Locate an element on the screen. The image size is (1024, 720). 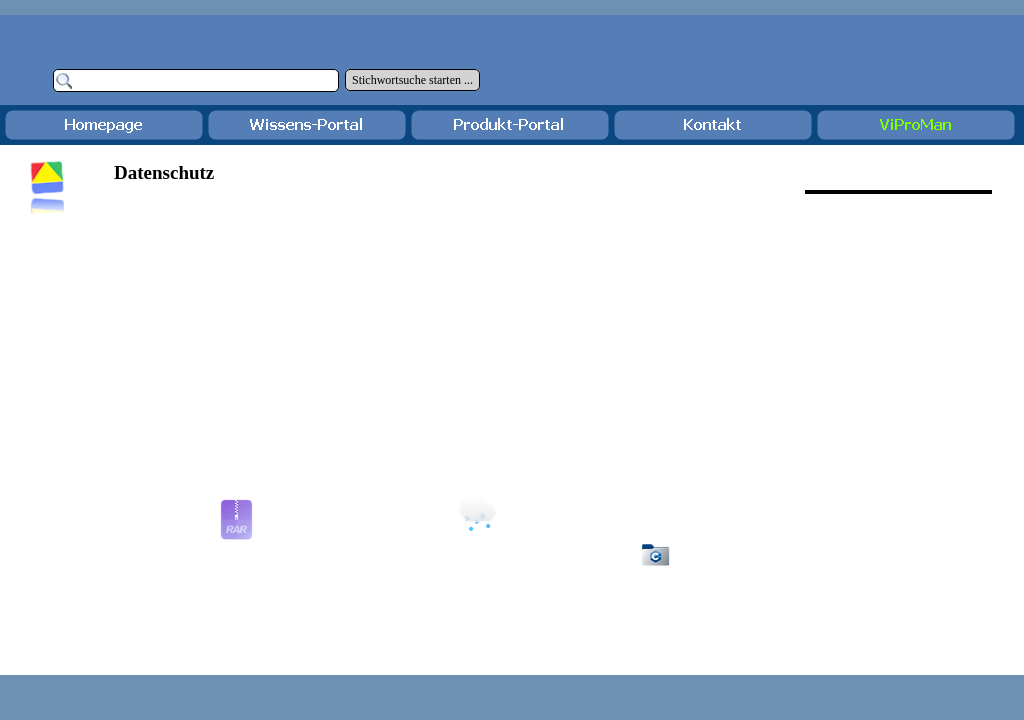
open folder containing C++ project files is located at coordinates (655, 555).